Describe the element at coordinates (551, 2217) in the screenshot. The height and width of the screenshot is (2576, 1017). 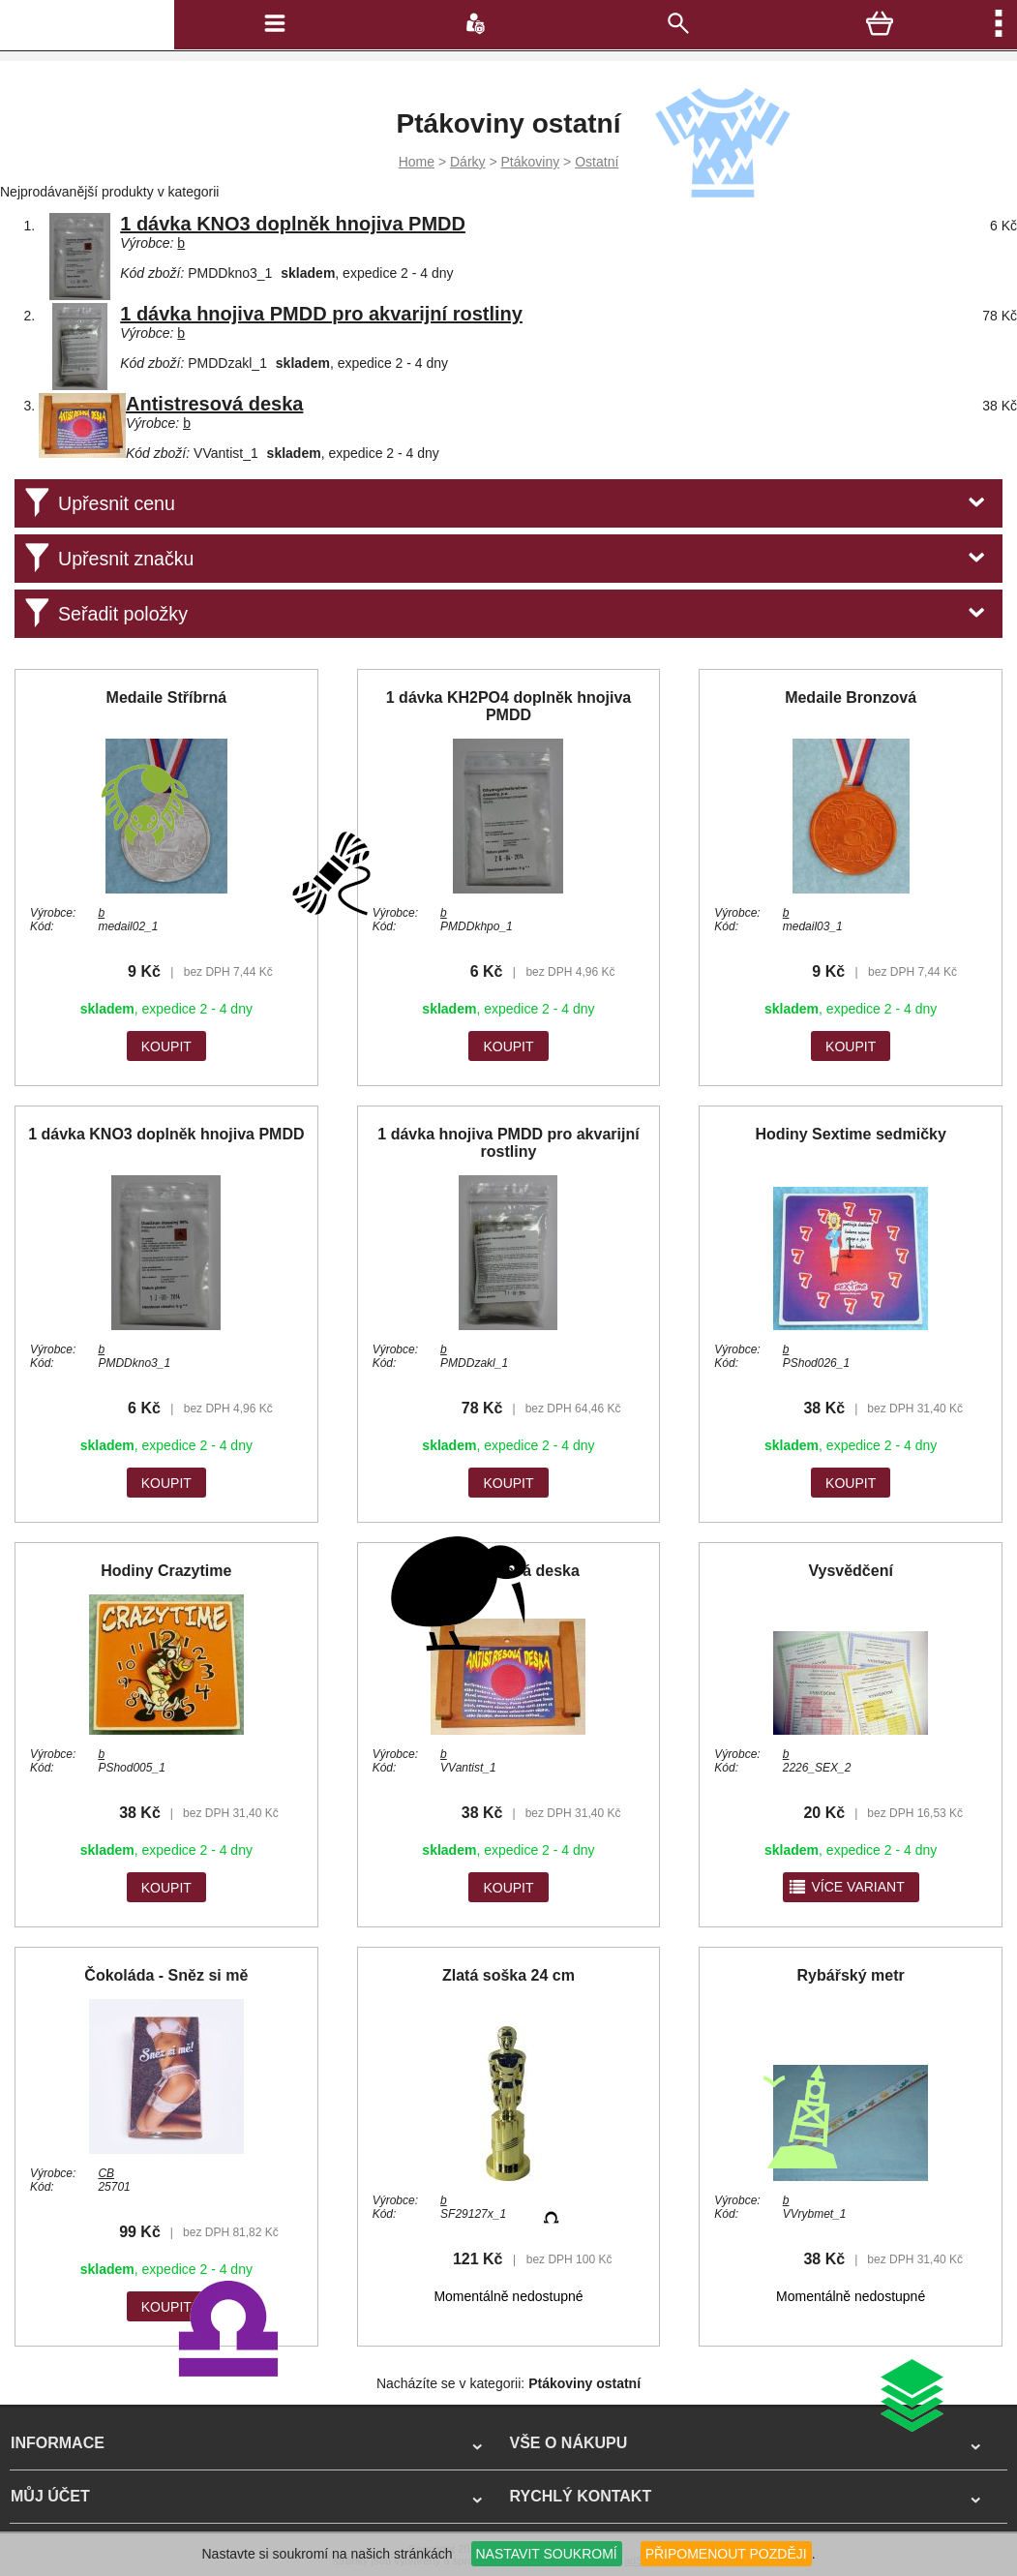
I see `represents omega or final/end state in a game` at that location.